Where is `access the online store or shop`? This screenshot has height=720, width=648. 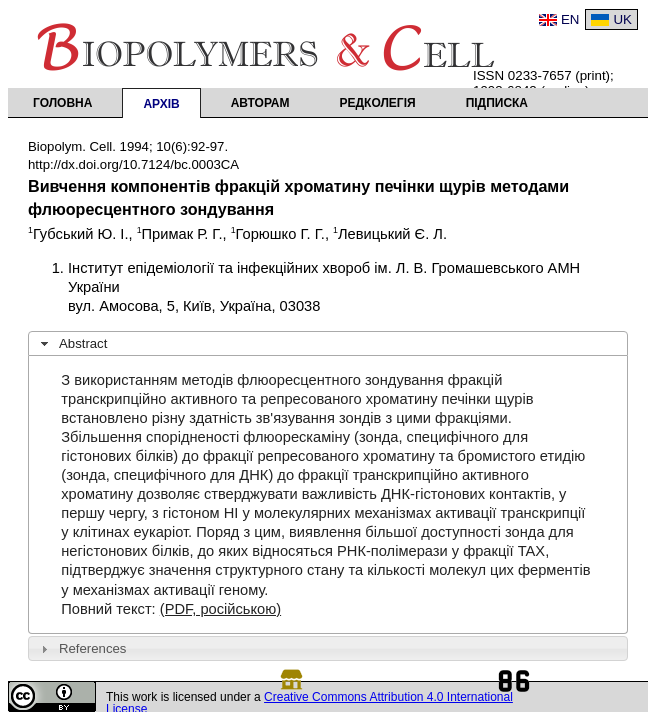
access the online store or shop is located at coordinates (291, 679).